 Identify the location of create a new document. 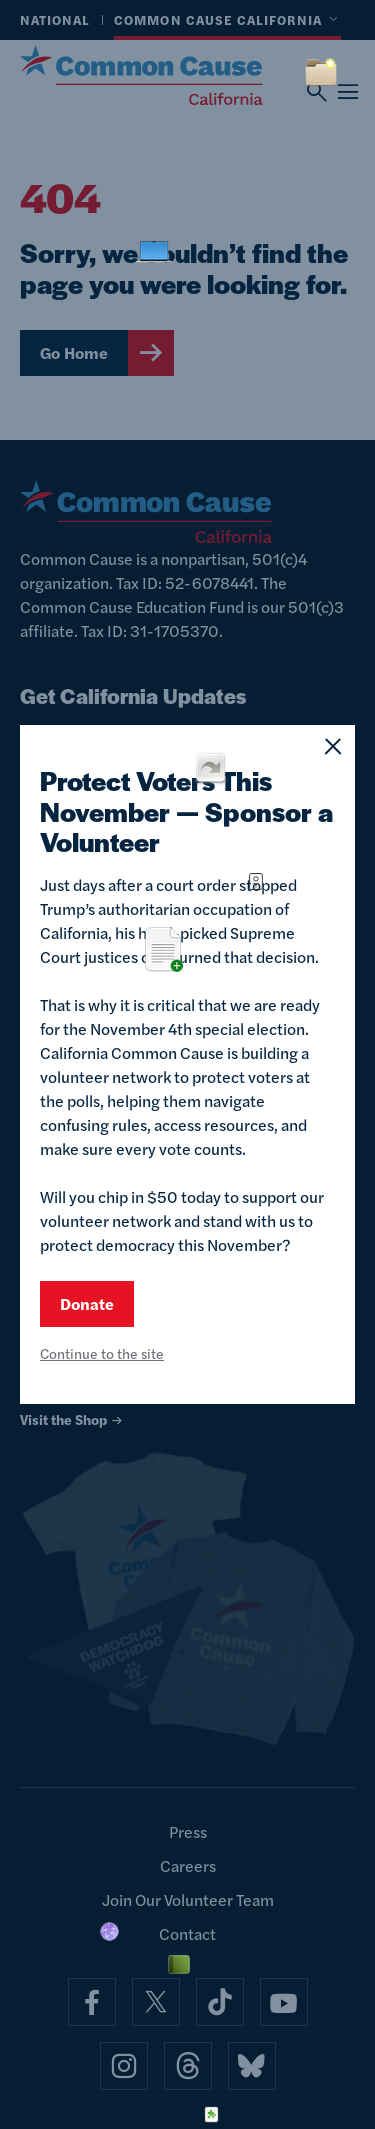
(163, 949).